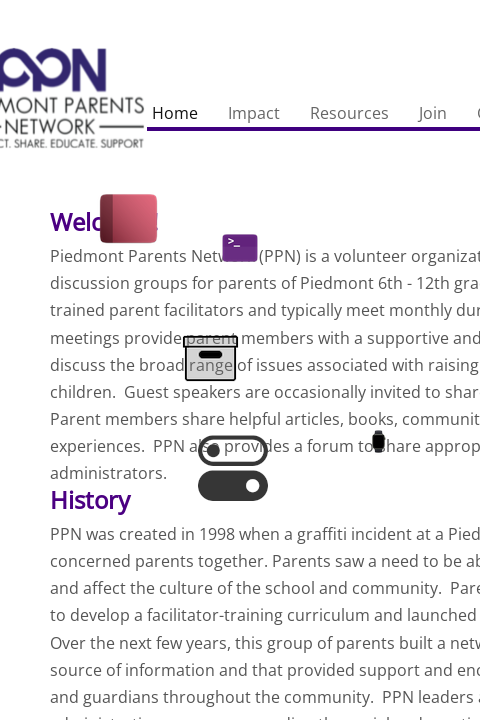 The height and width of the screenshot is (720, 480). Describe the element at coordinates (233, 466) in the screenshot. I see `access system tweaks and customization settings` at that location.